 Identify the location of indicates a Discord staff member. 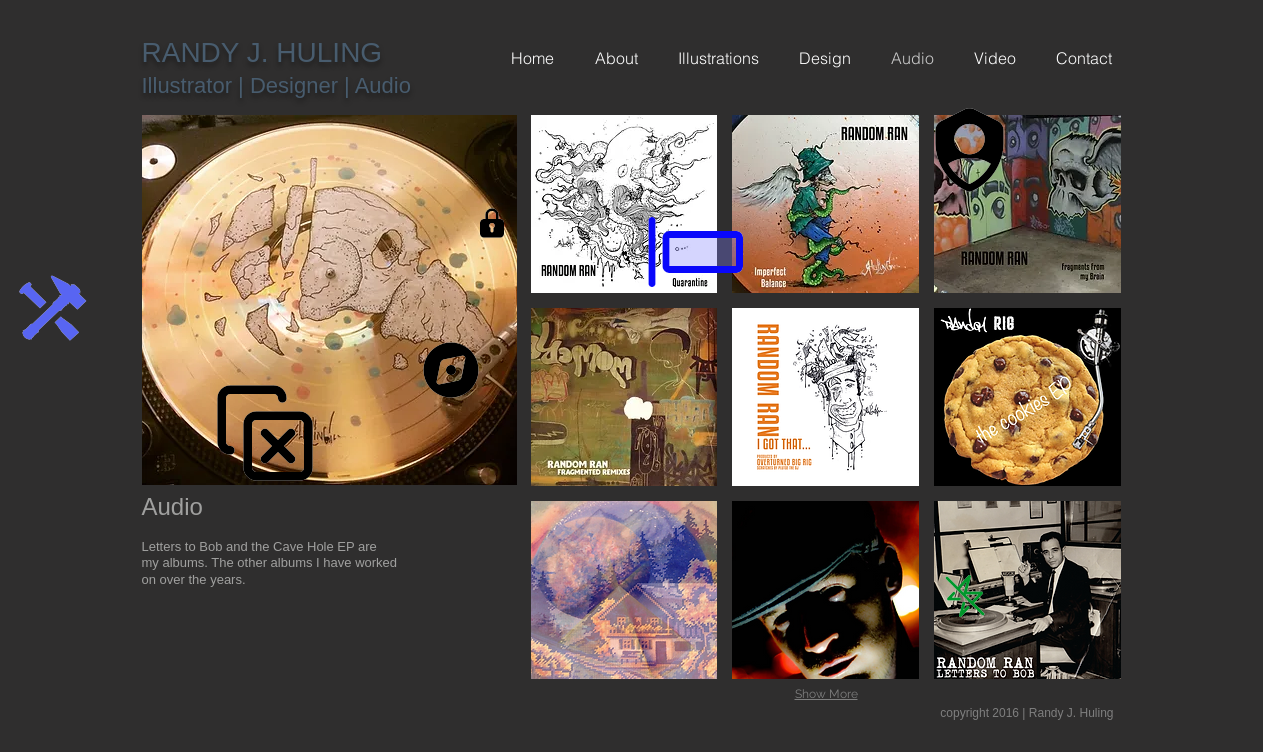
(53, 308).